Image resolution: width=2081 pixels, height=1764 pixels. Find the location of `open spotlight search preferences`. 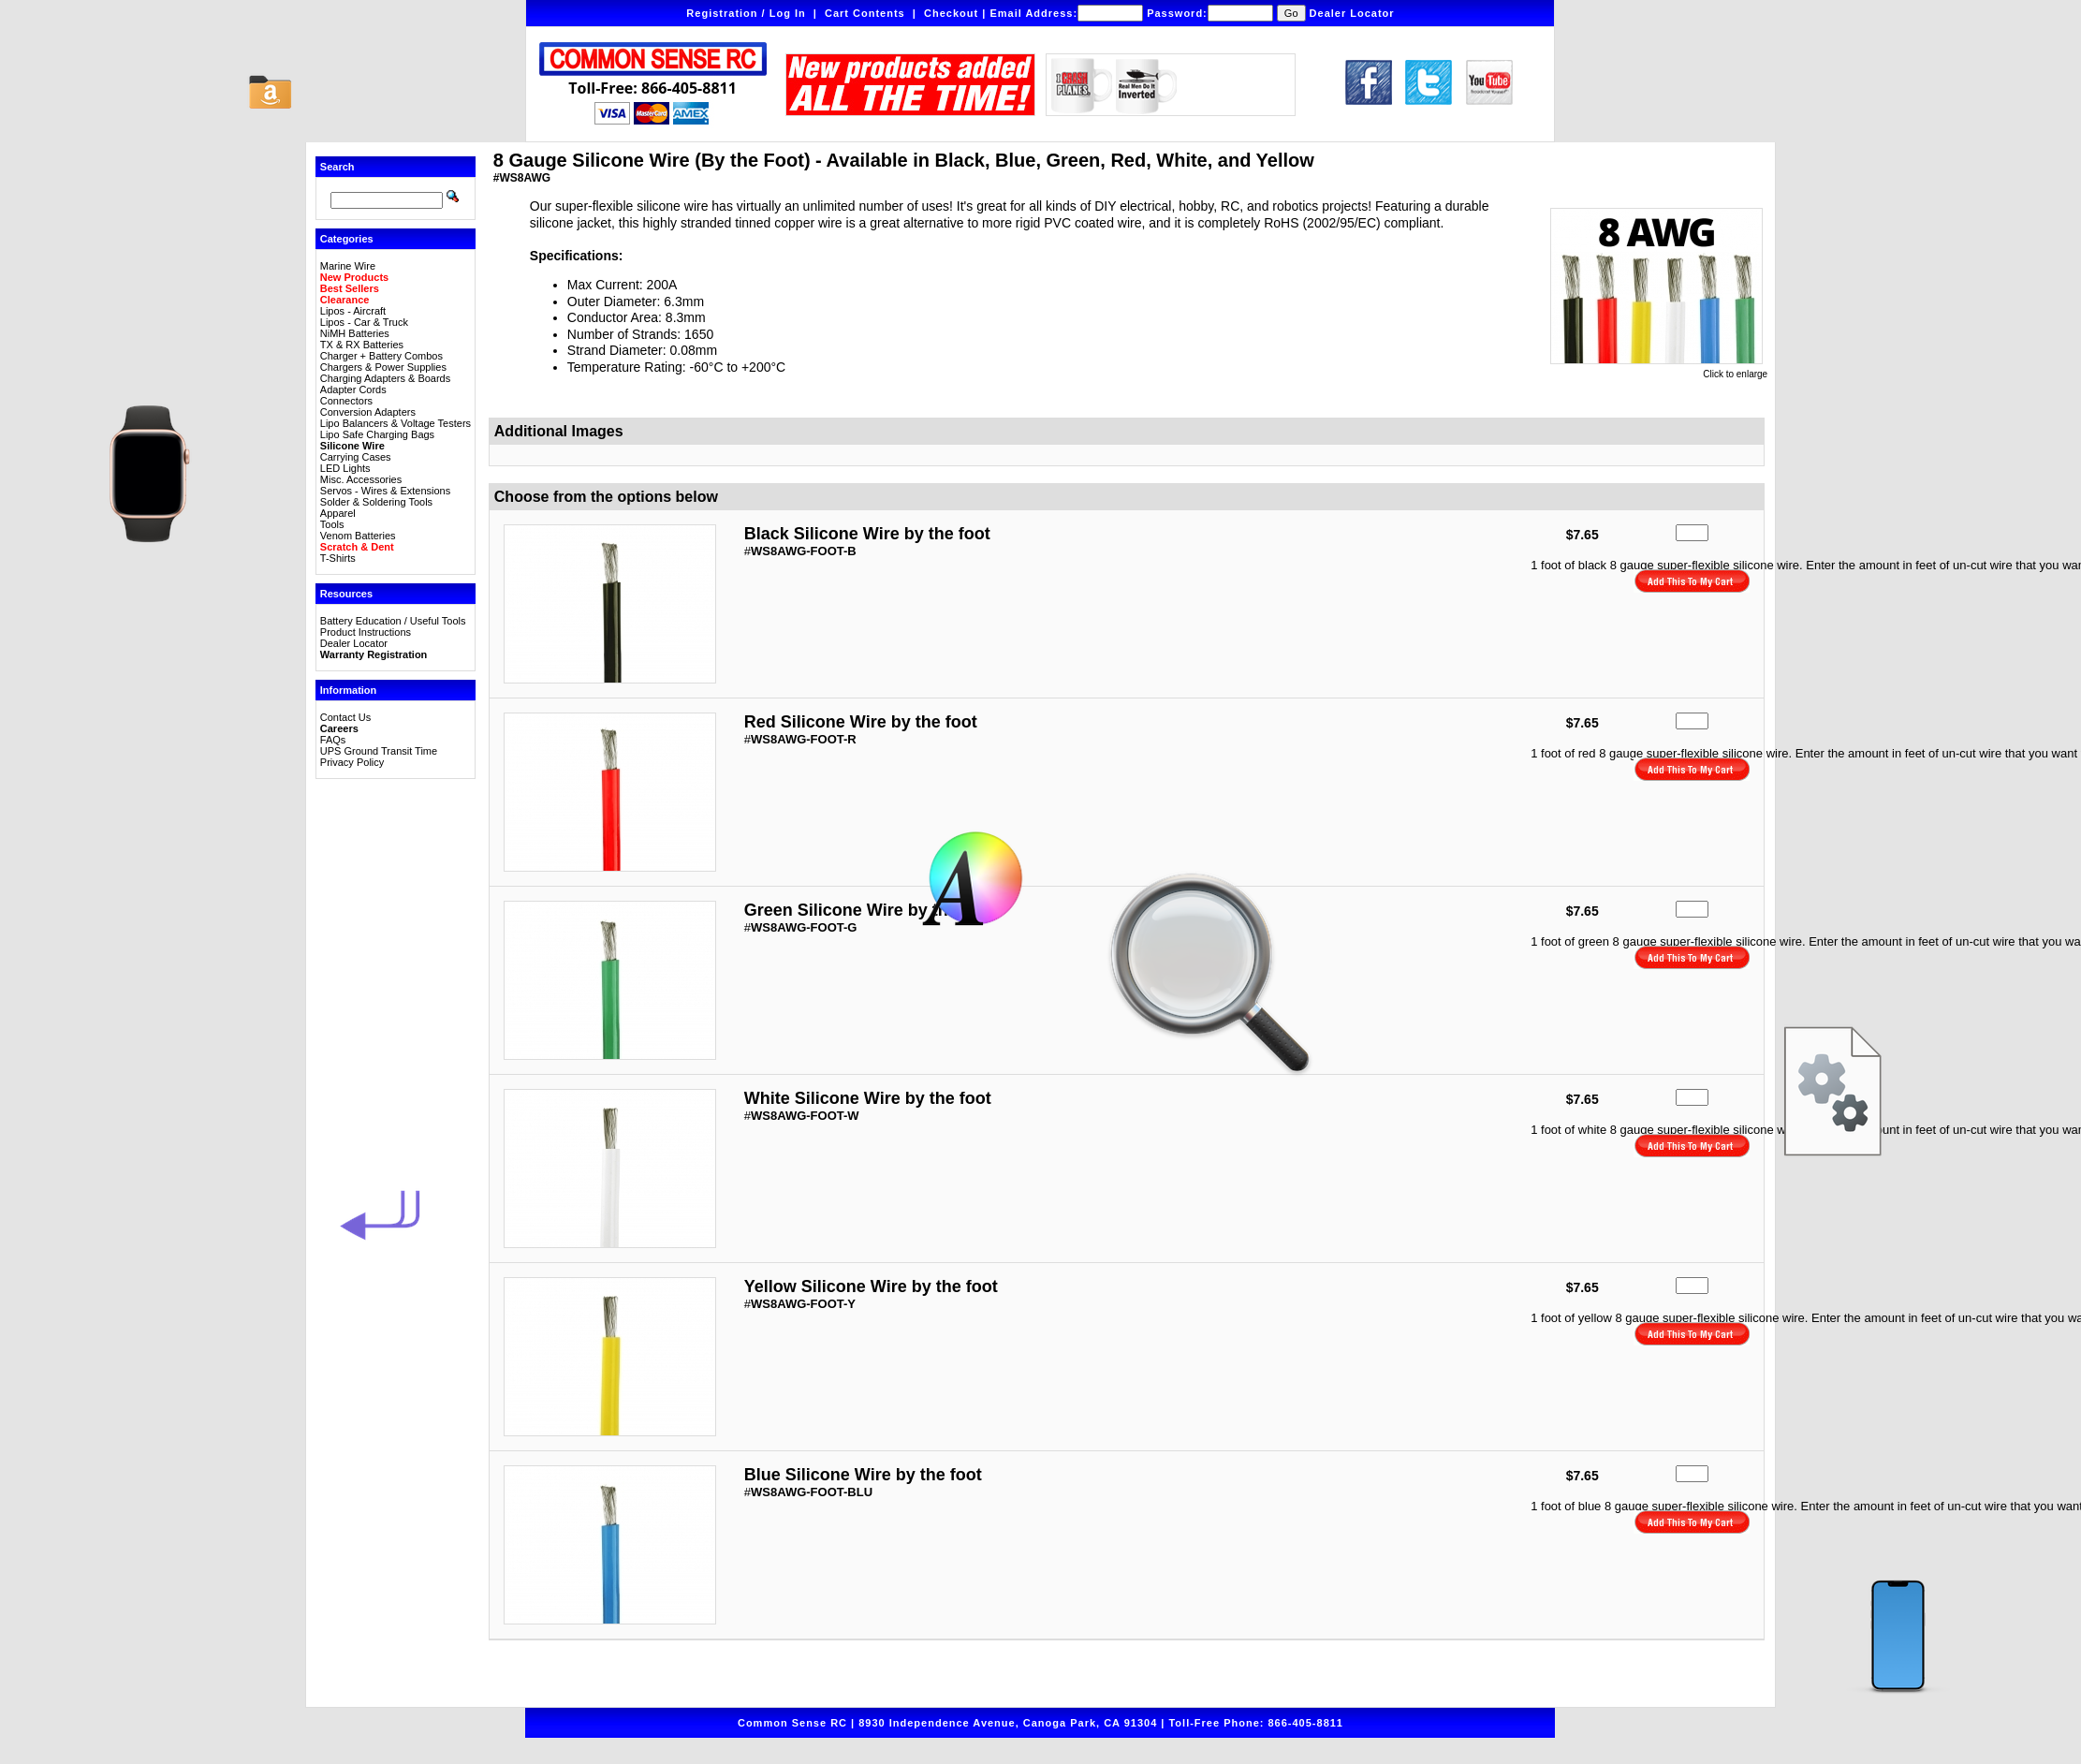

open spotlight search preferences is located at coordinates (1209, 973).